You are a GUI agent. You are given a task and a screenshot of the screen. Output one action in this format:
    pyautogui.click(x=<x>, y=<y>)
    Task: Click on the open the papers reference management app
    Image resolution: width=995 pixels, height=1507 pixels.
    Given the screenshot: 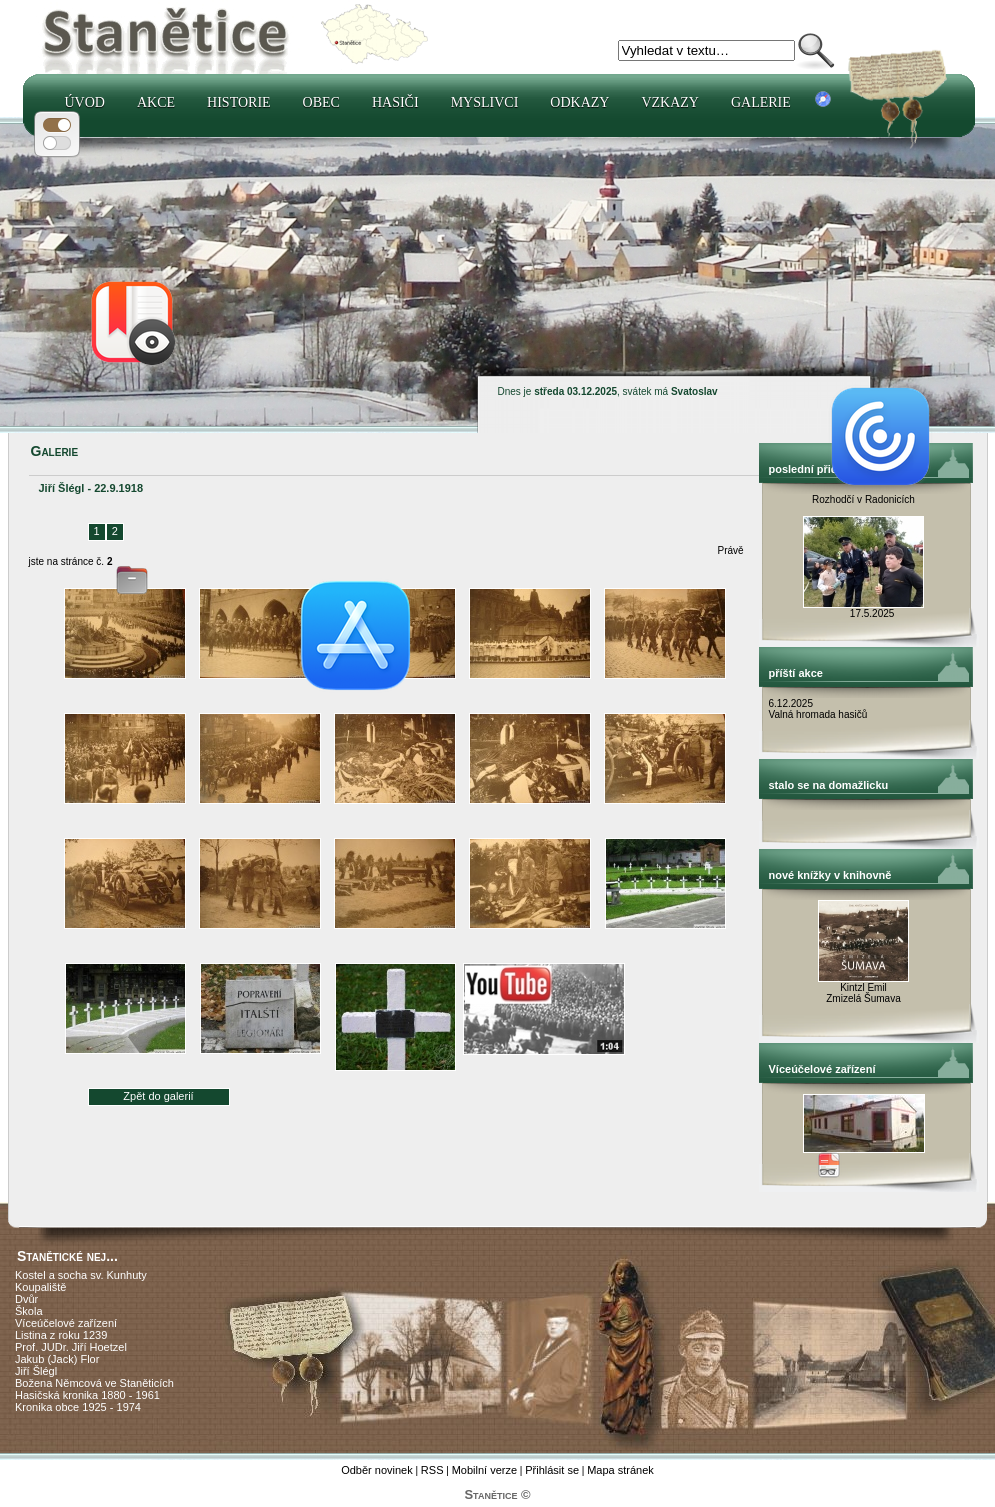 What is the action you would take?
    pyautogui.click(x=829, y=1165)
    